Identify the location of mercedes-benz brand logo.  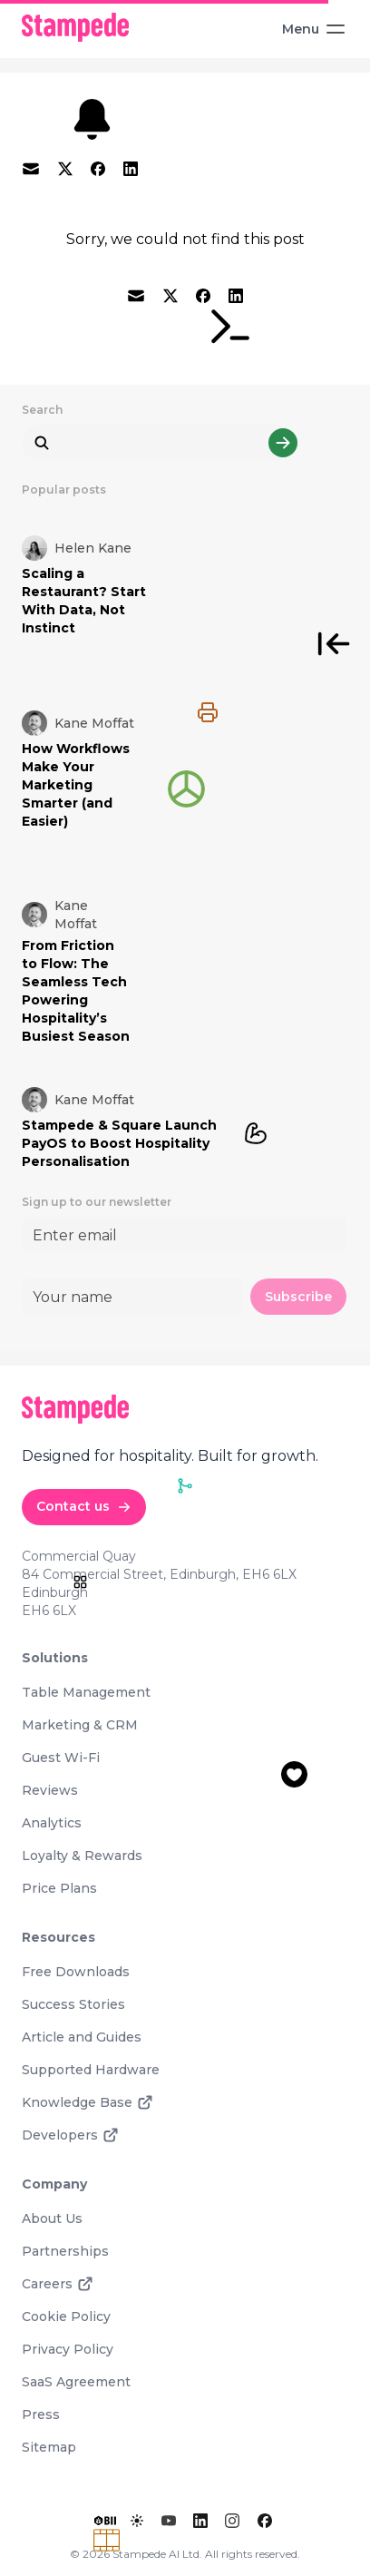
(186, 788).